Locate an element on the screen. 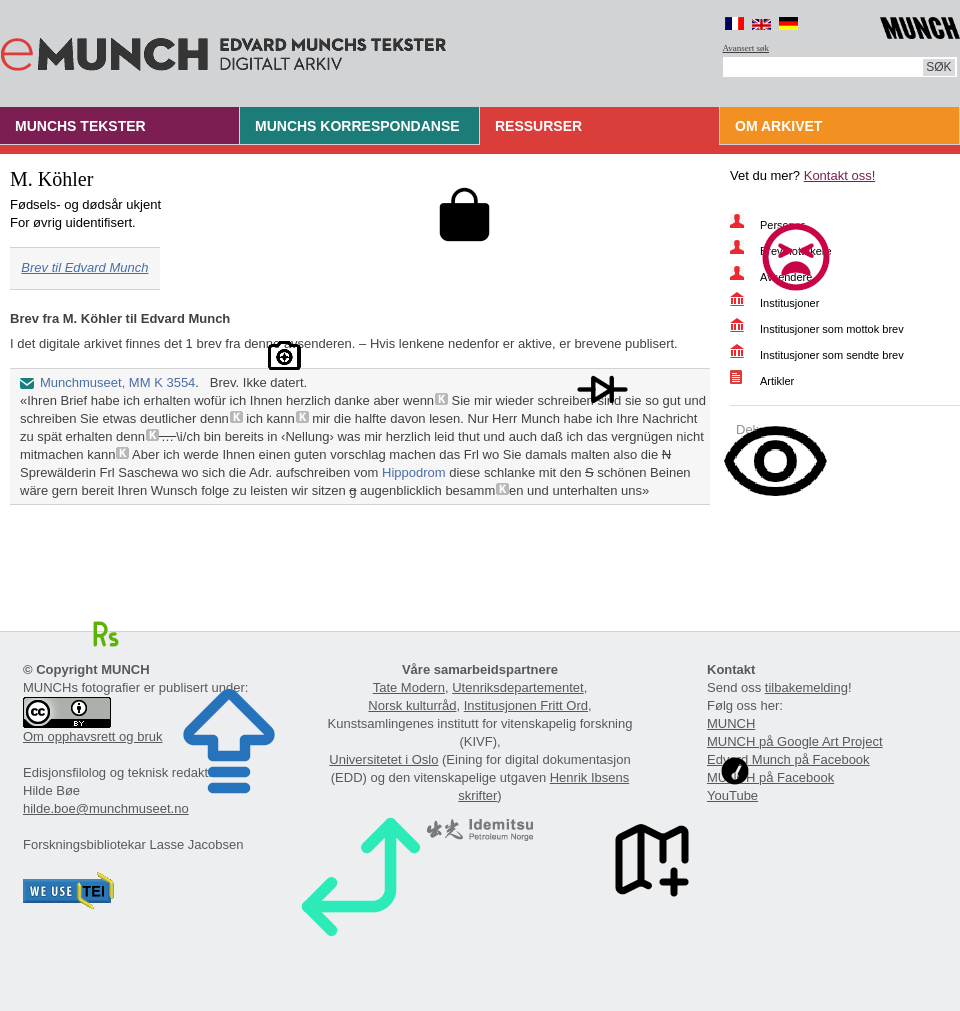  view system performance or speed metrics is located at coordinates (735, 771).